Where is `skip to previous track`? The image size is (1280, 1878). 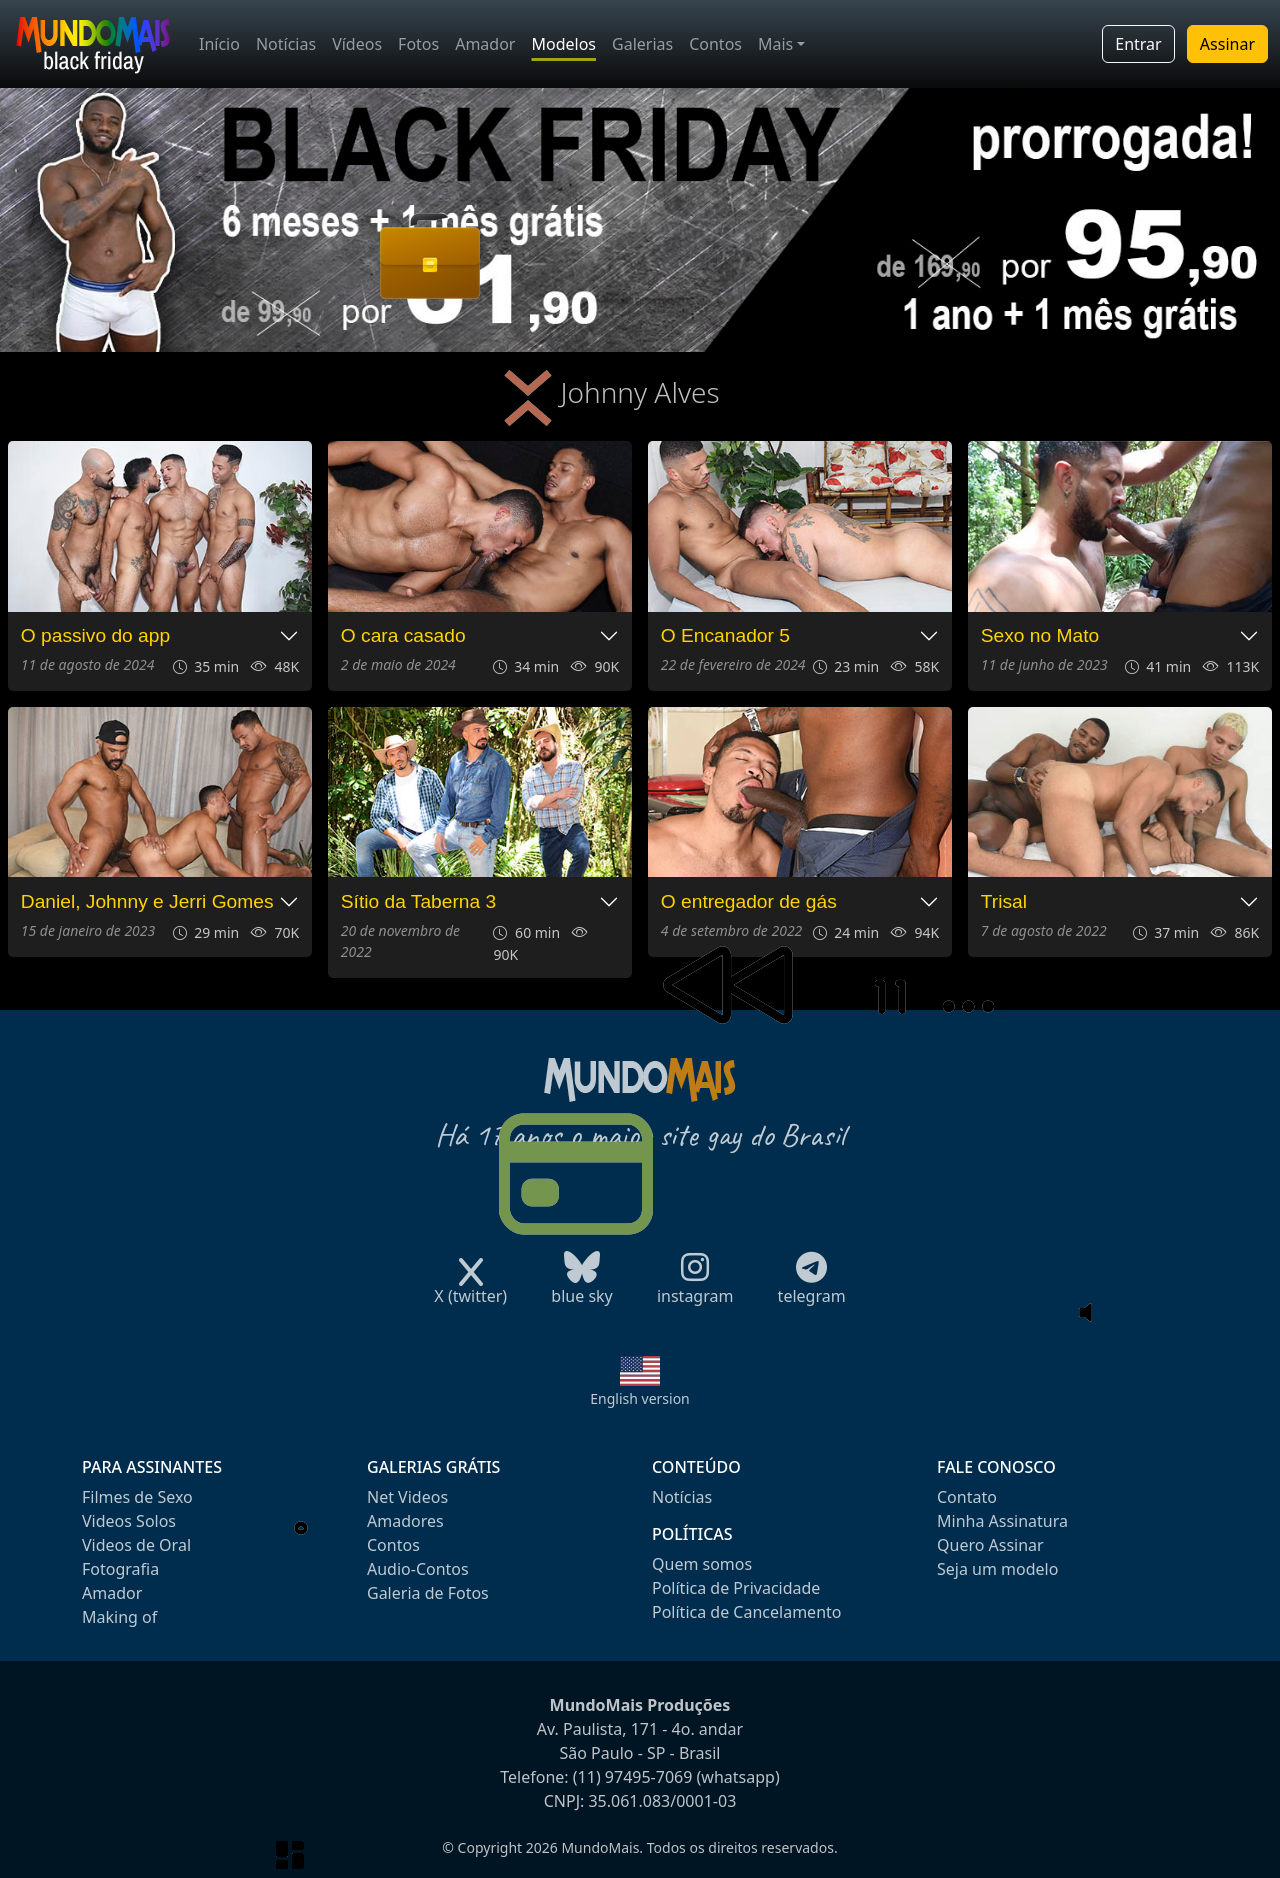
skip to previous track is located at coordinates (728, 985).